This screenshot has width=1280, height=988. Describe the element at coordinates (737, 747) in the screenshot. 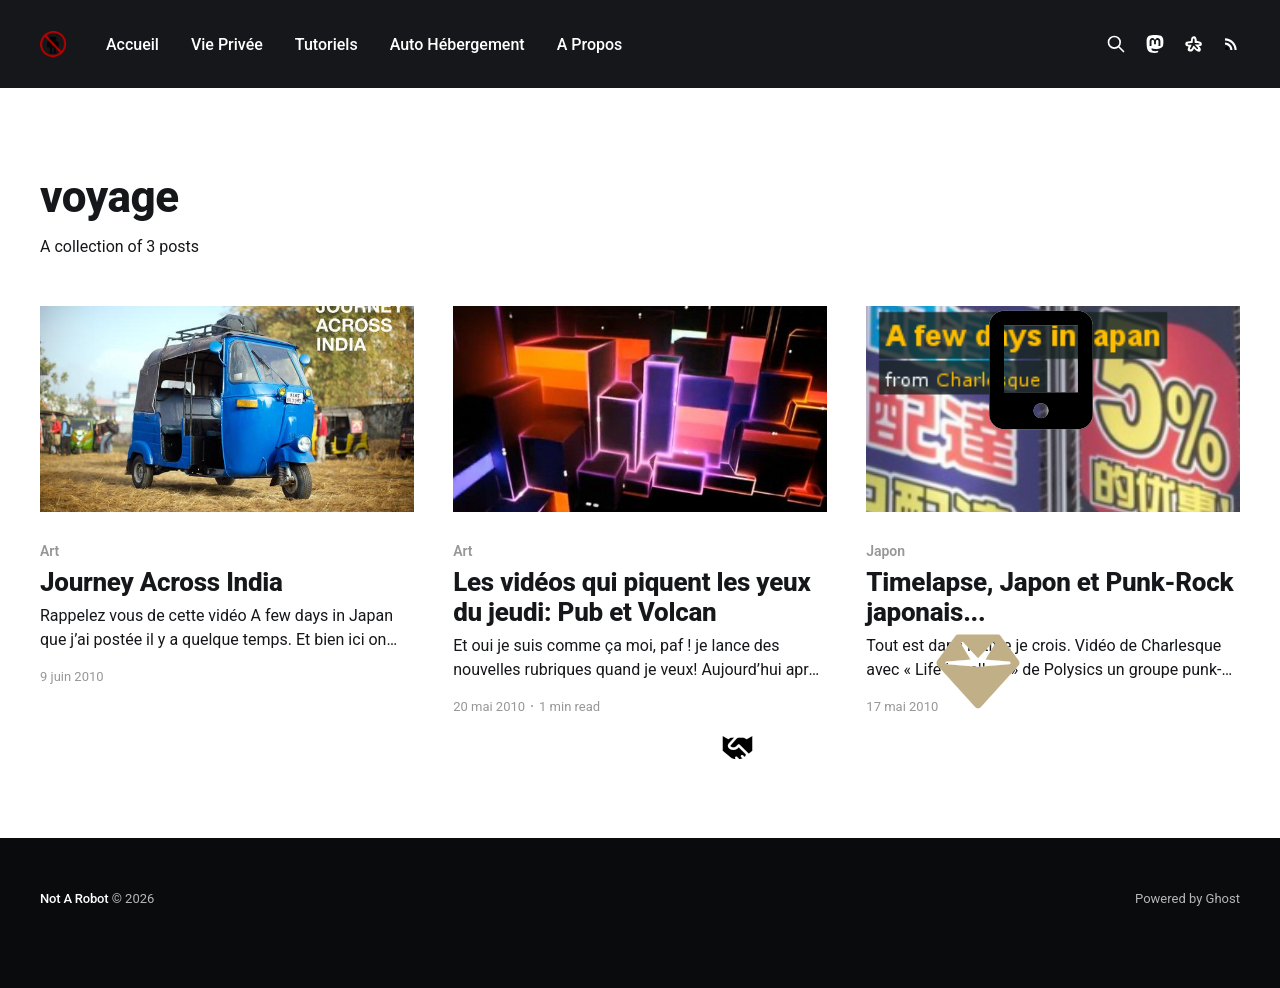

I see `indicates a partnership or collaboration` at that location.